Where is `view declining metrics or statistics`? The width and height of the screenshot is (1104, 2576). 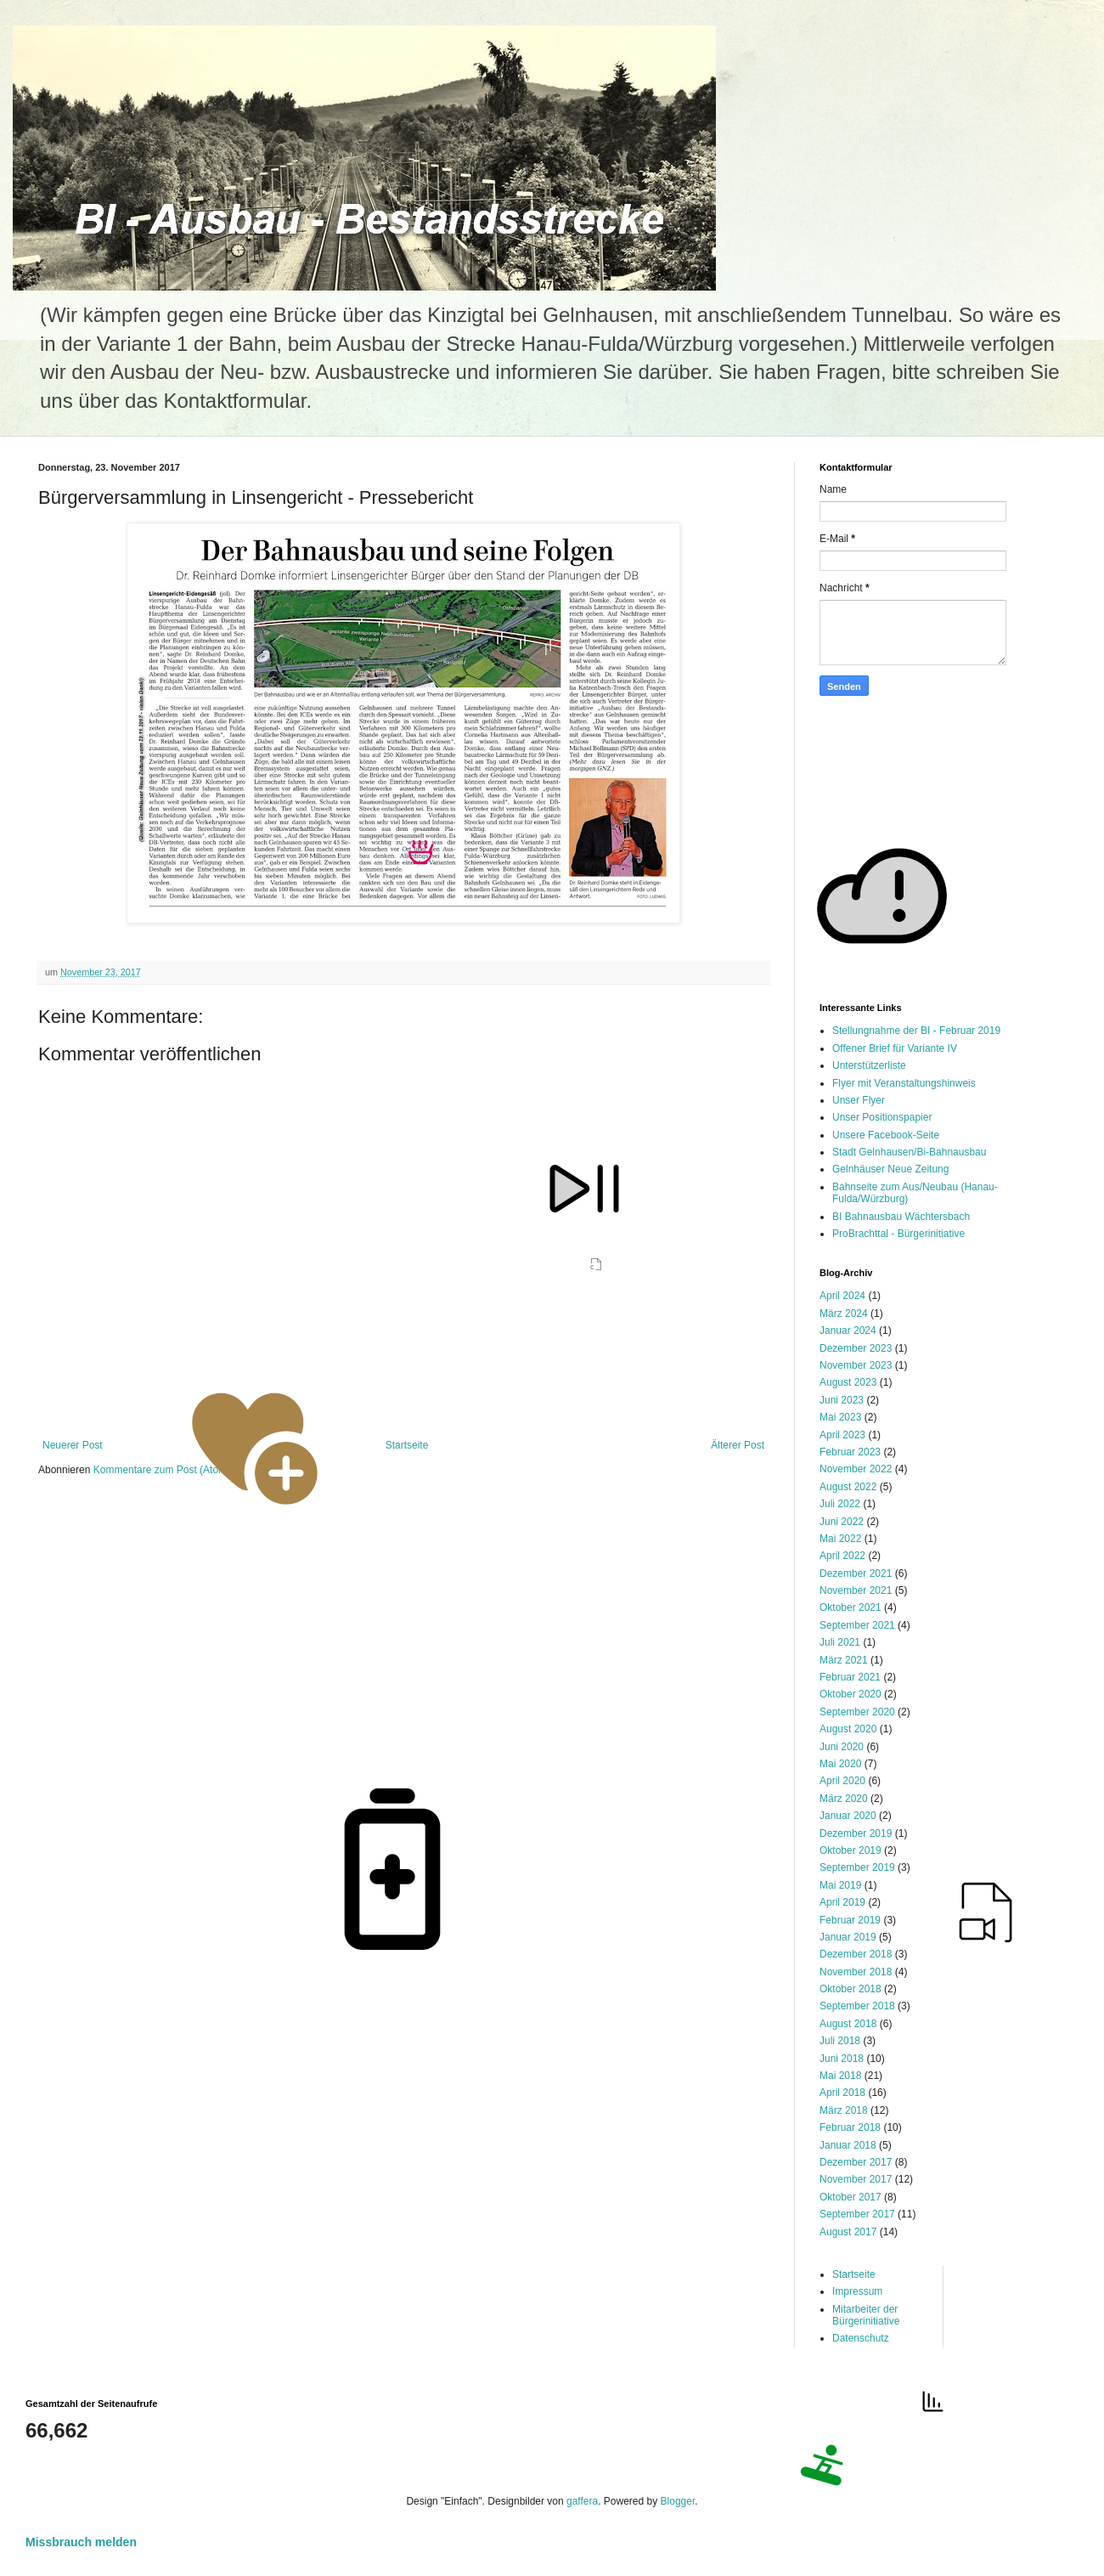
view declining metrics or statistics is located at coordinates (932, 2401).